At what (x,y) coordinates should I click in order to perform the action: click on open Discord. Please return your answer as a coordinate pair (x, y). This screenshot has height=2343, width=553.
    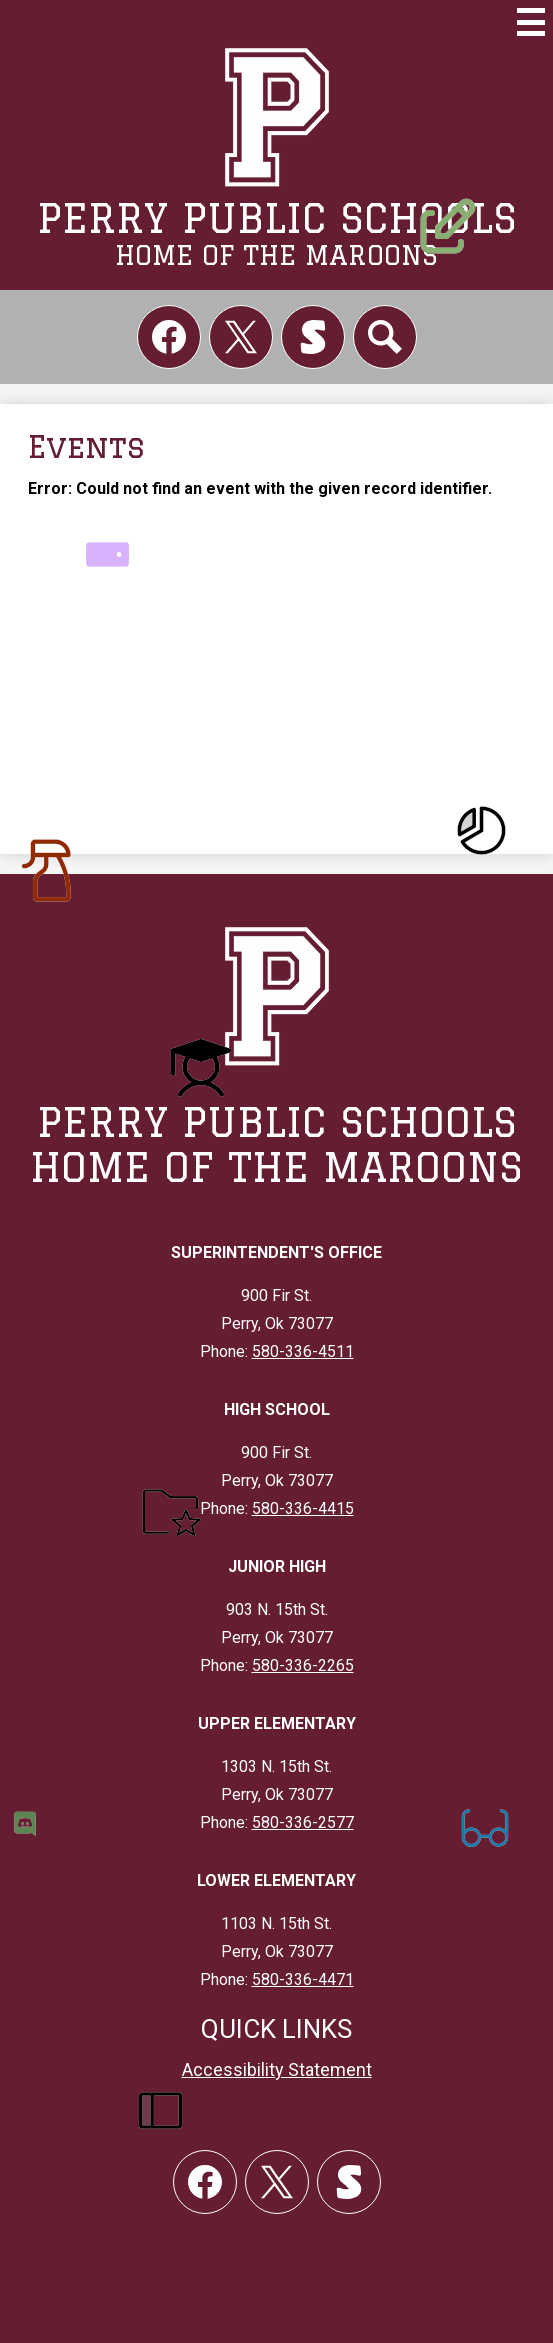
    Looking at the image, I should click on (25, 1824).